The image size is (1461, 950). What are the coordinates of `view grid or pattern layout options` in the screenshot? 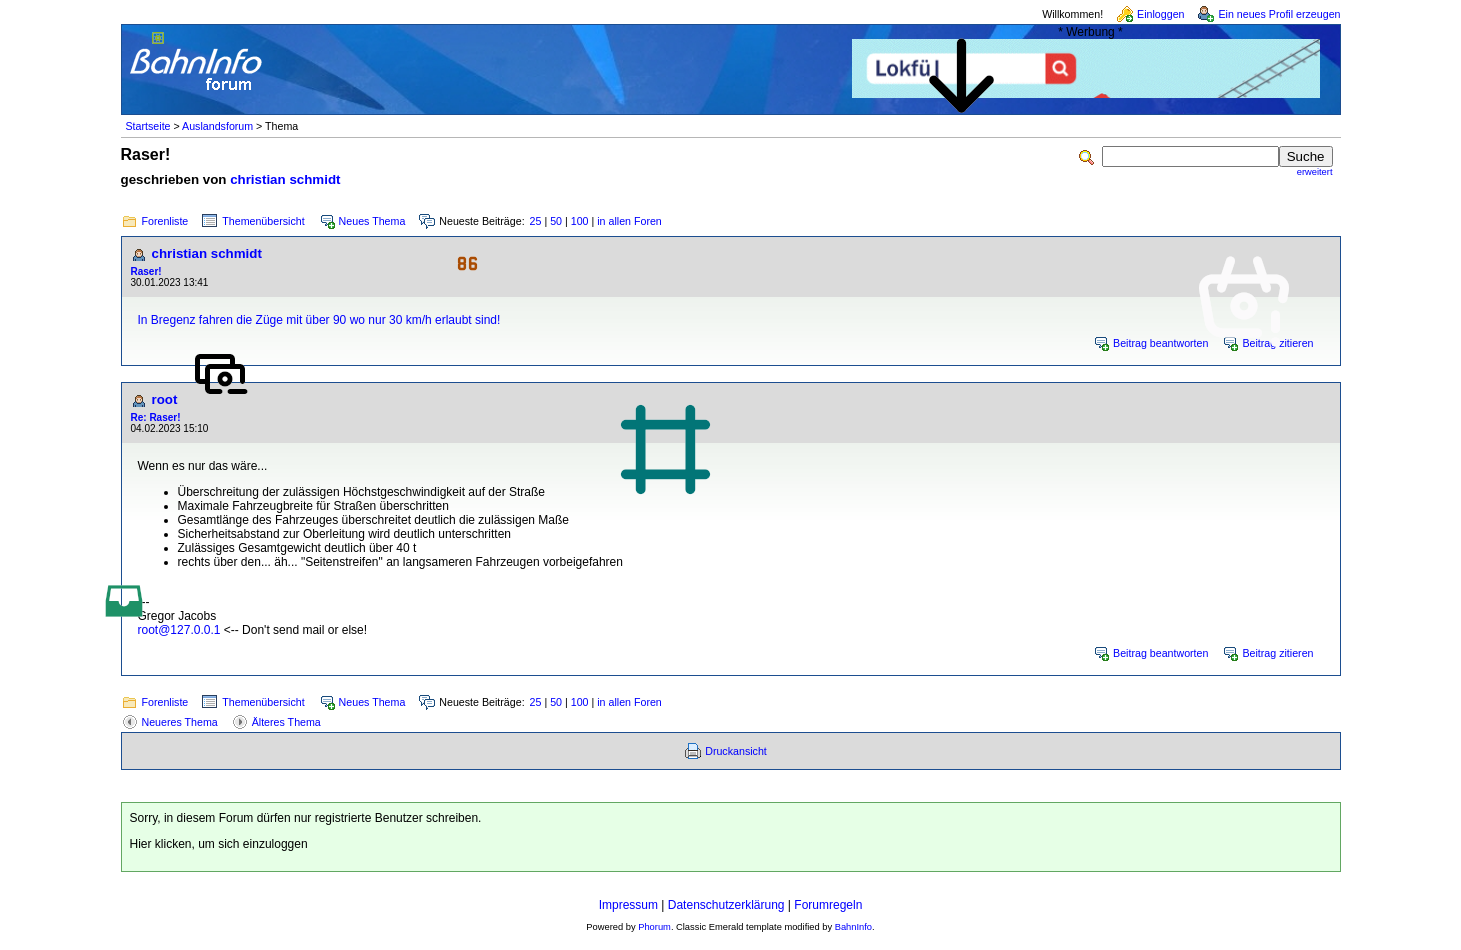 It's located at (158, 38).